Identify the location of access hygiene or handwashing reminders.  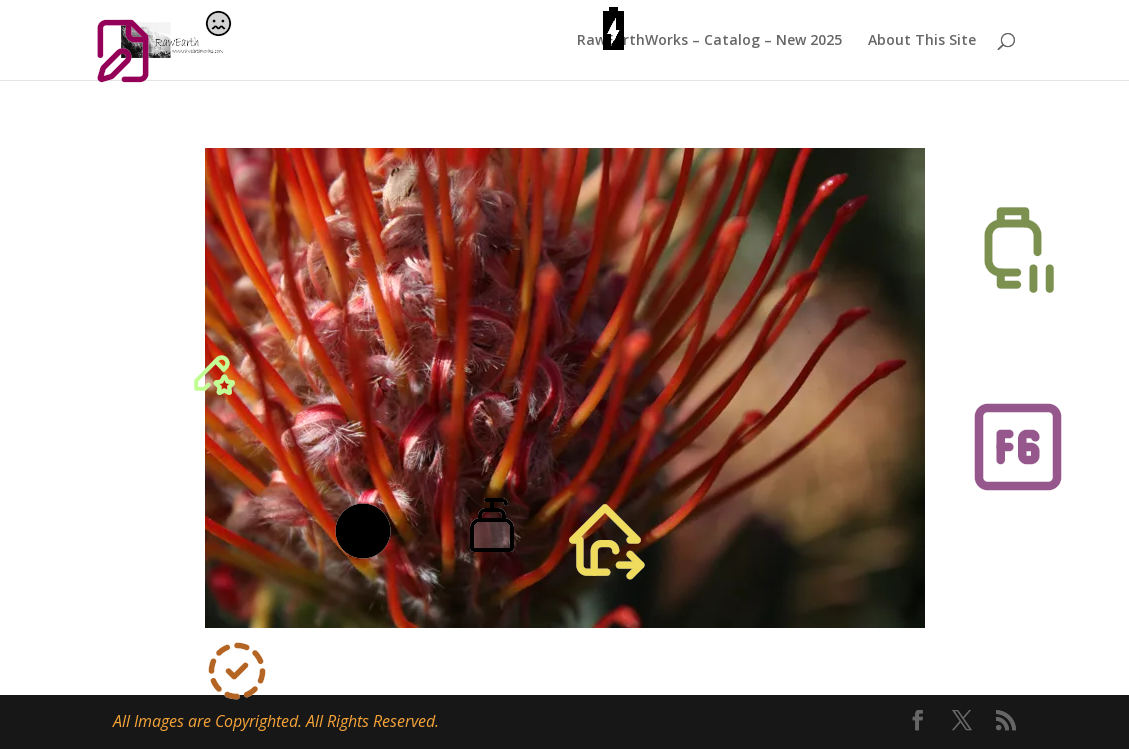
(492, 526).